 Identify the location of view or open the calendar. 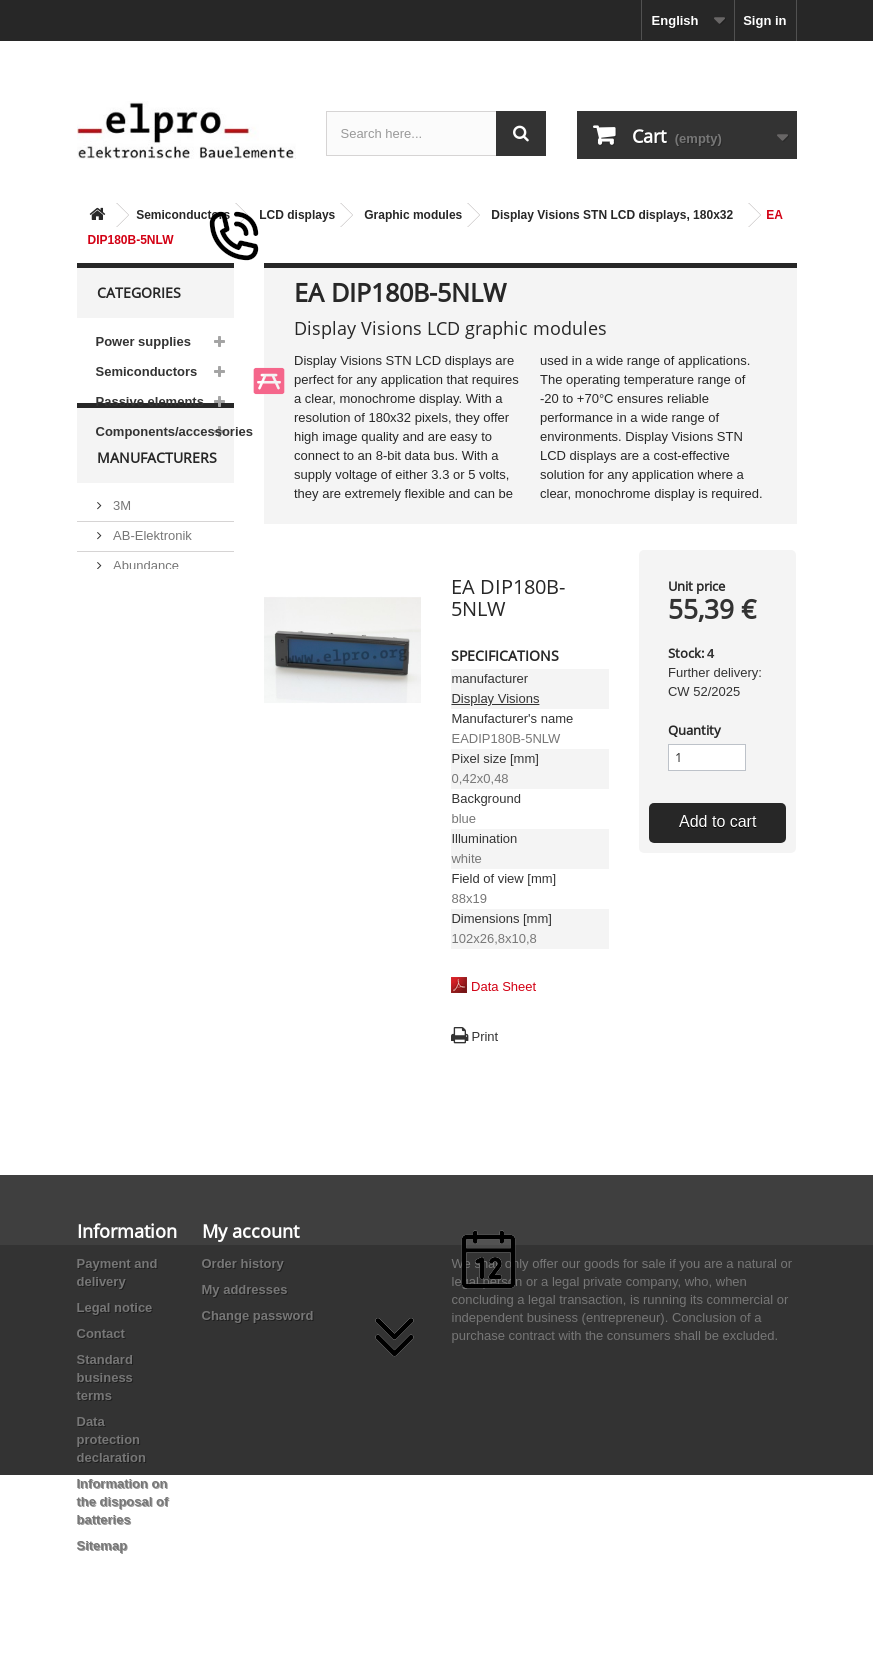
(488, 1261).